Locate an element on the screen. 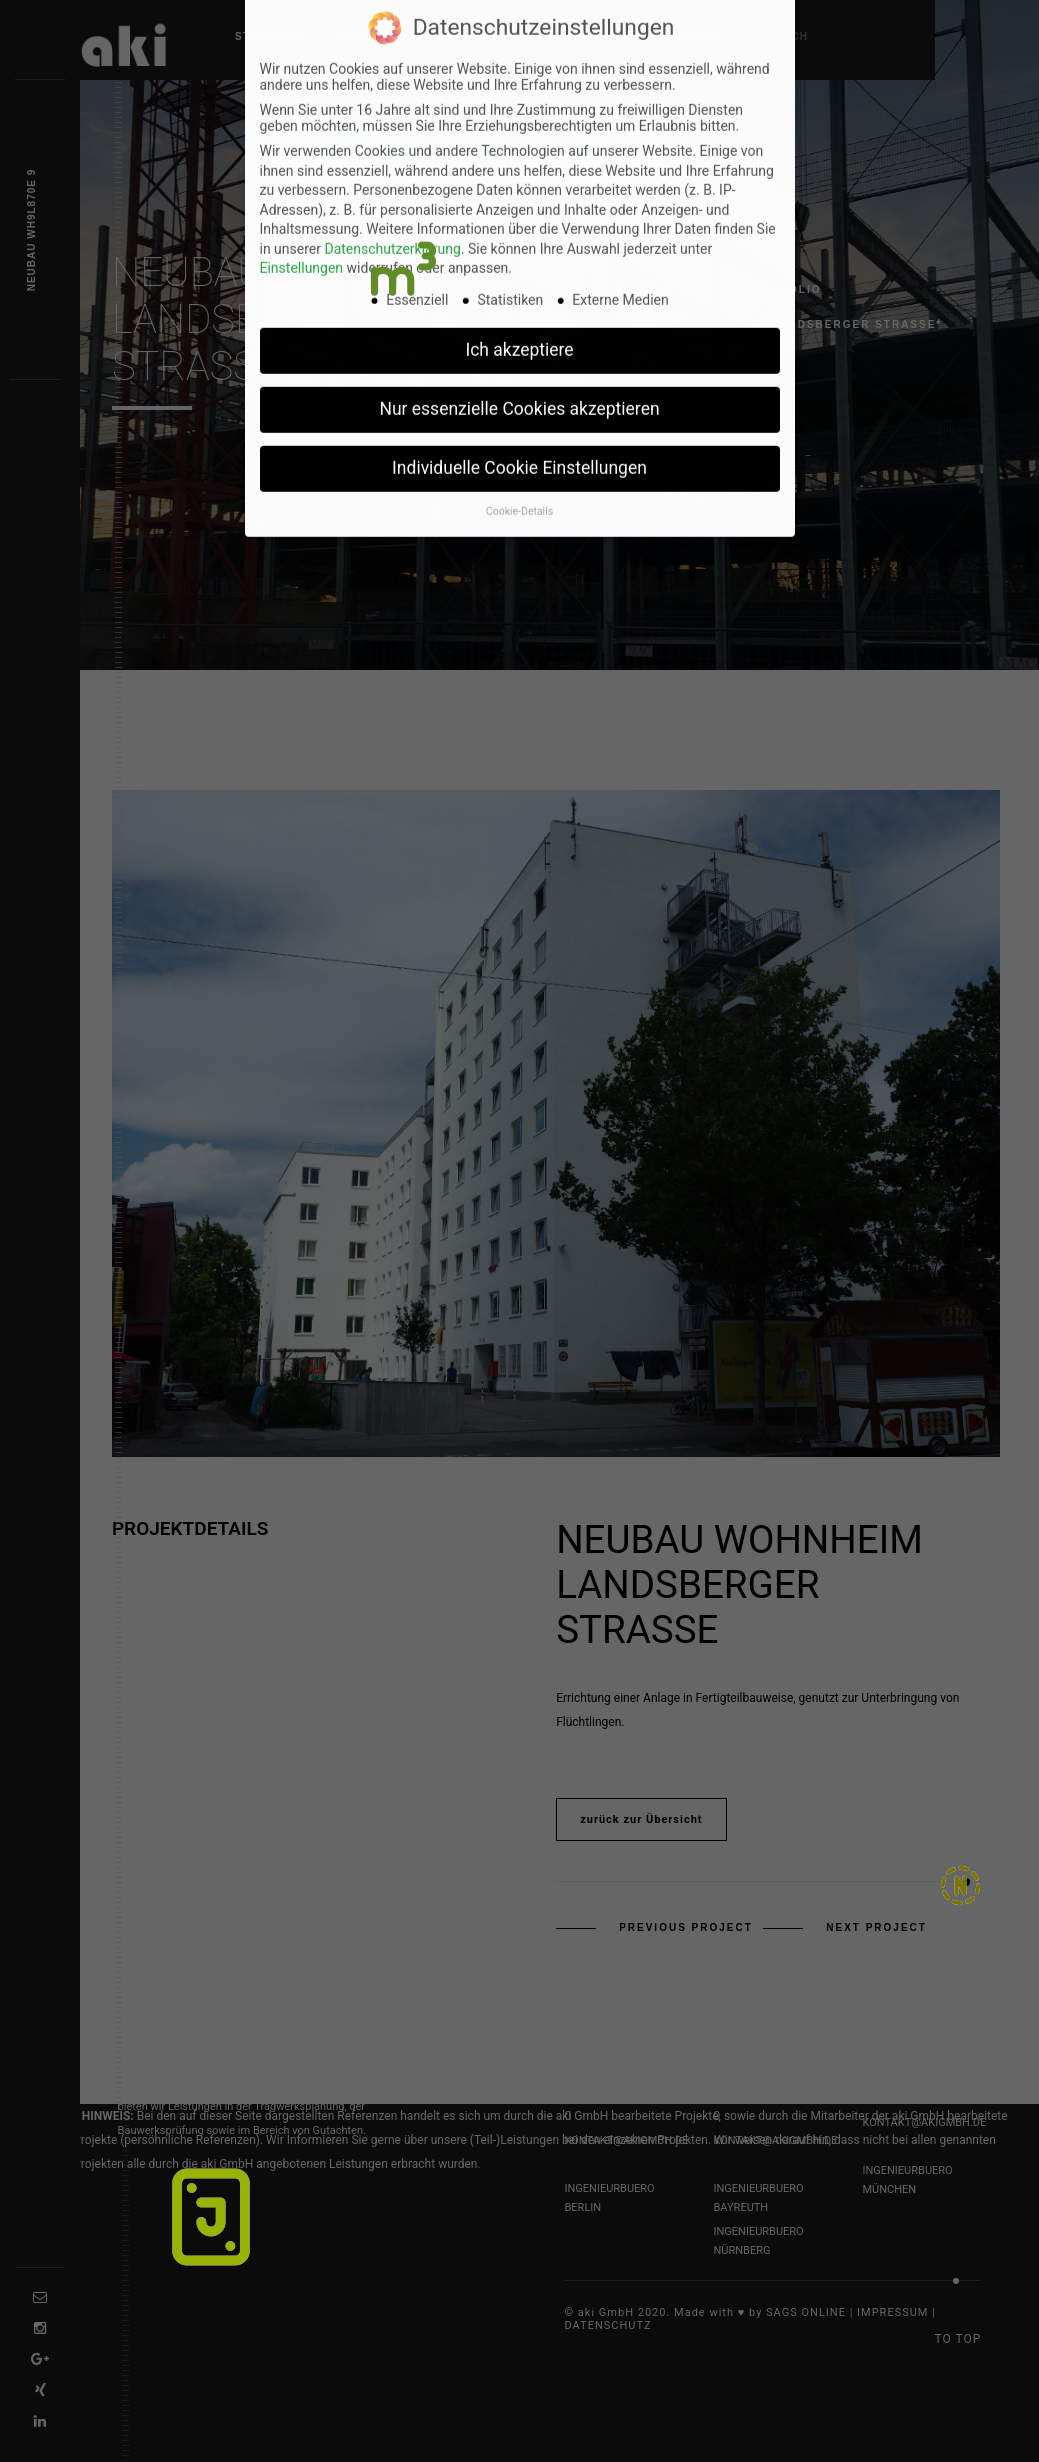  indicates a draft or pending status for an item is located at coordinates (960, 1885).